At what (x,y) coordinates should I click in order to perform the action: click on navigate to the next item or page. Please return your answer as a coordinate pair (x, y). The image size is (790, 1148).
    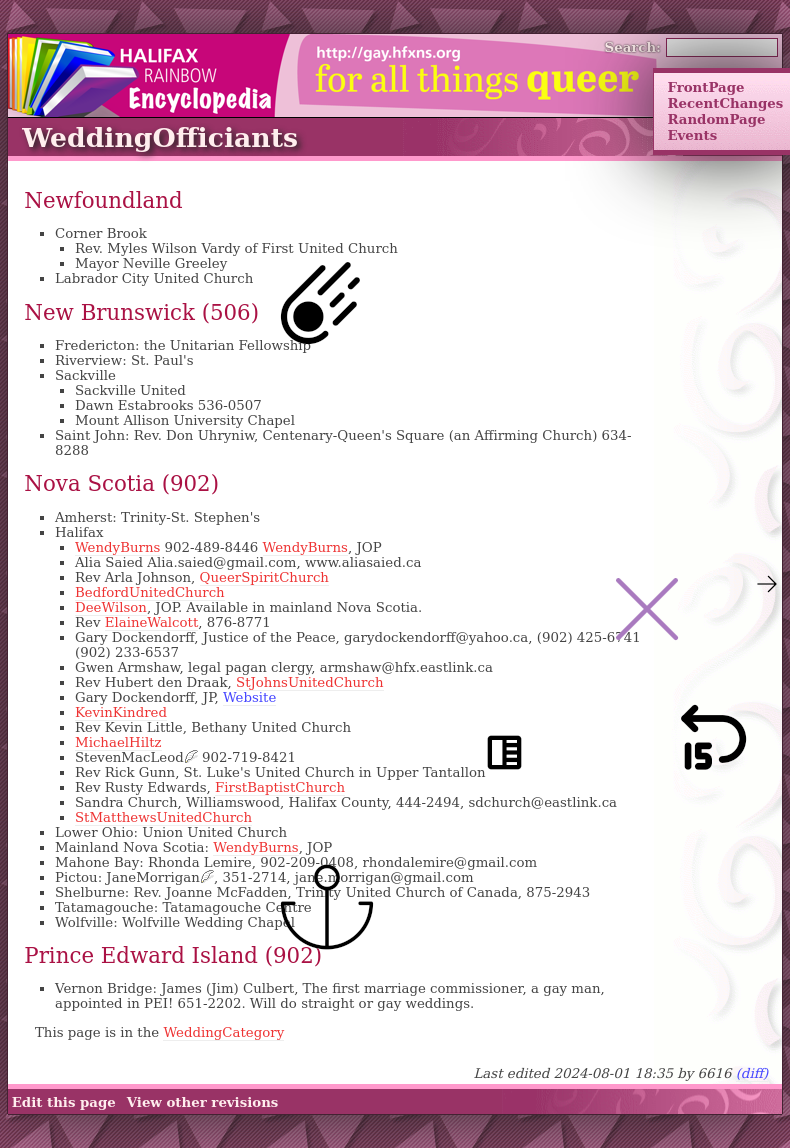
    Looking at the image, I should click on (767, 584).